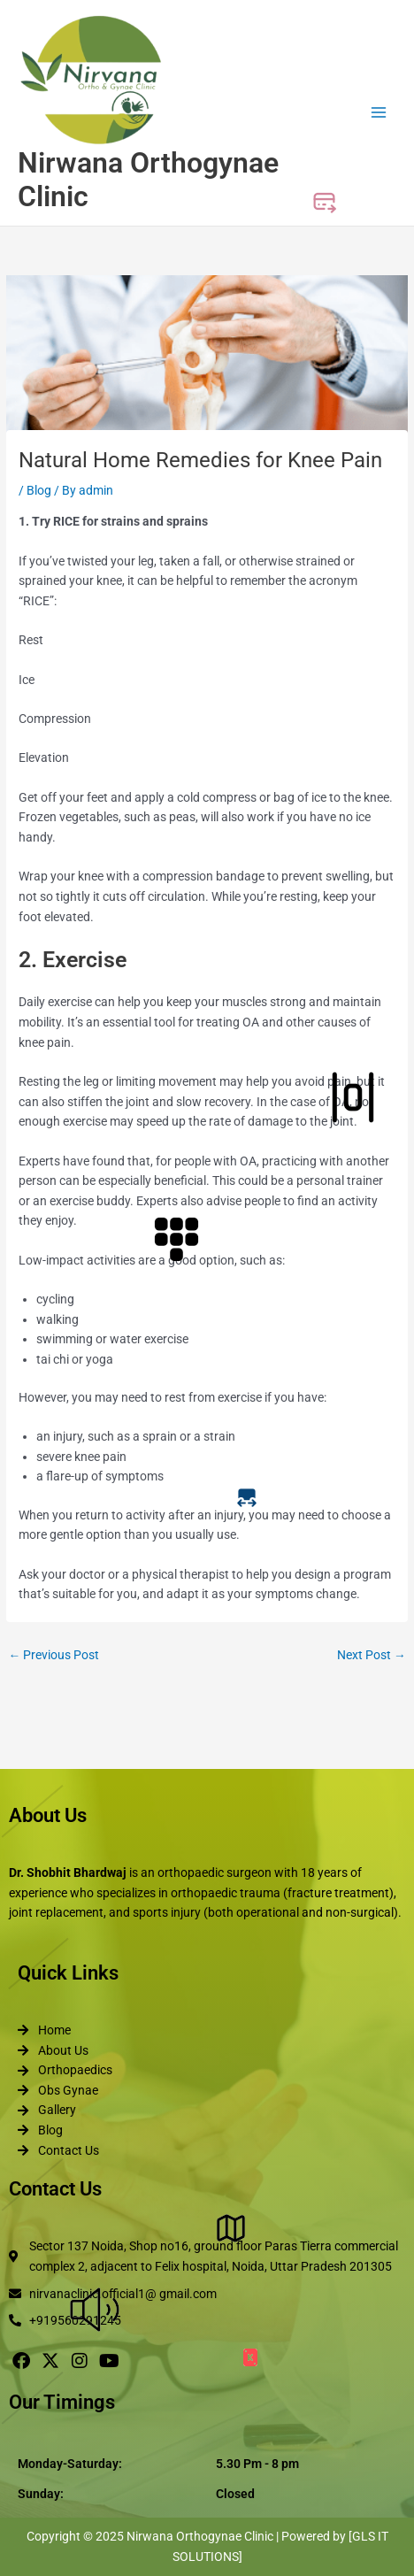 The width and height of the screenshot is (414, 2576). I want to click on king playing card in a card game app, so click(250, 2357).